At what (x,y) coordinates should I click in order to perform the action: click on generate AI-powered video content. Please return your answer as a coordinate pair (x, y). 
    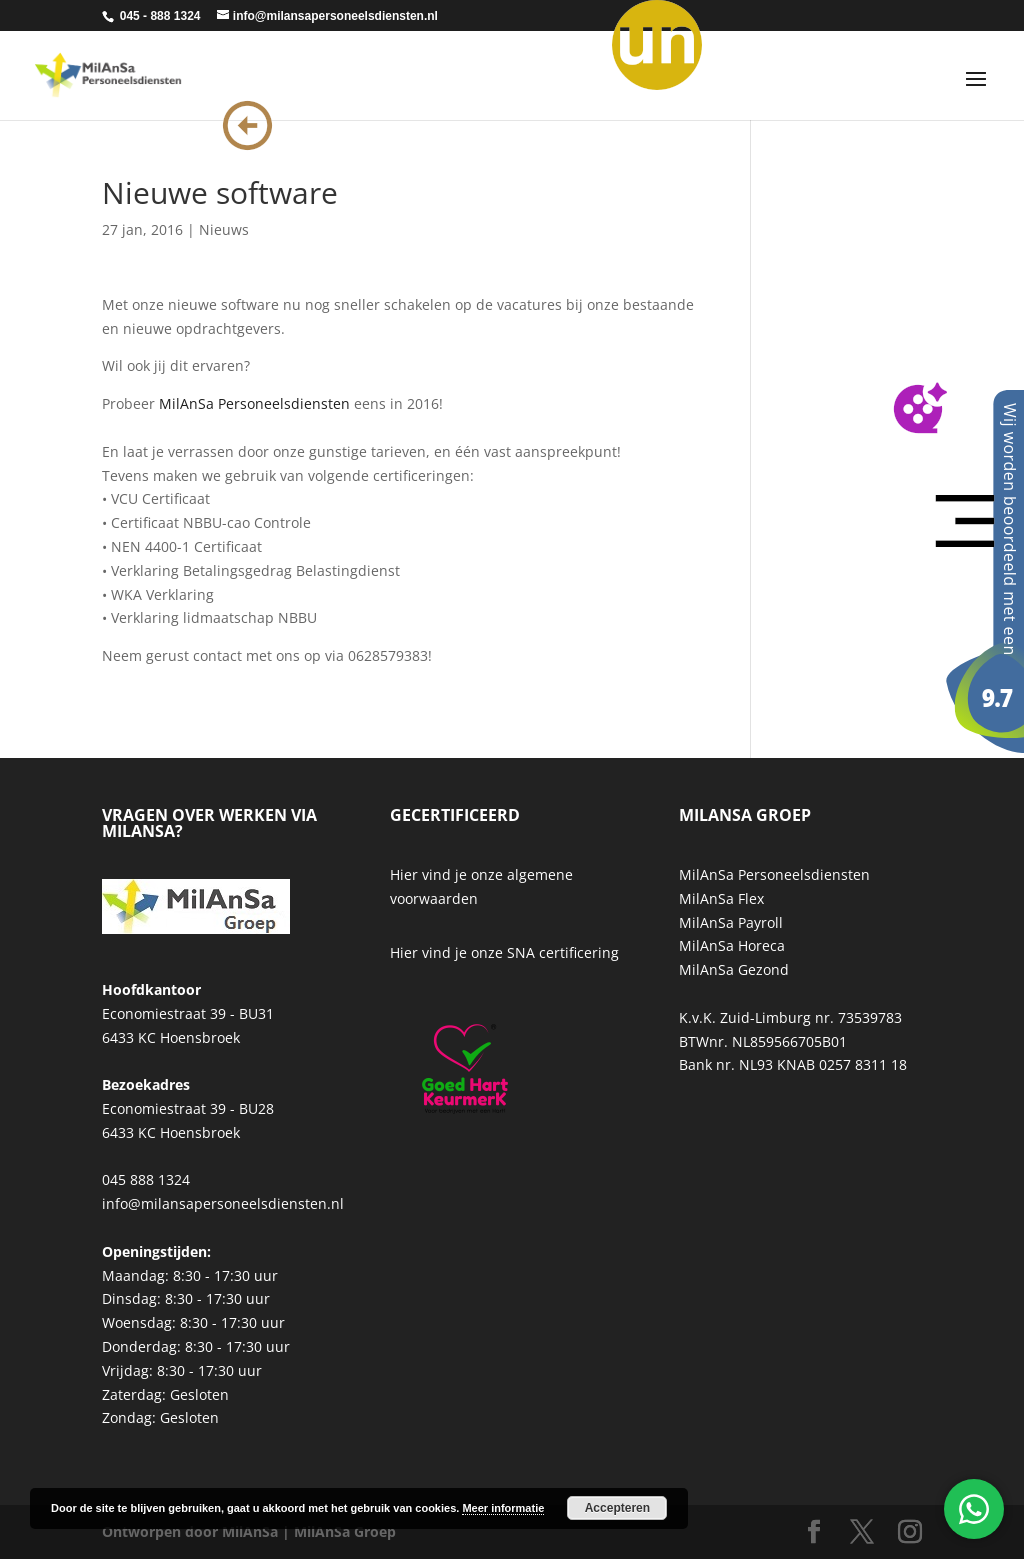
    Looking at the image, I should click on (918, 409).